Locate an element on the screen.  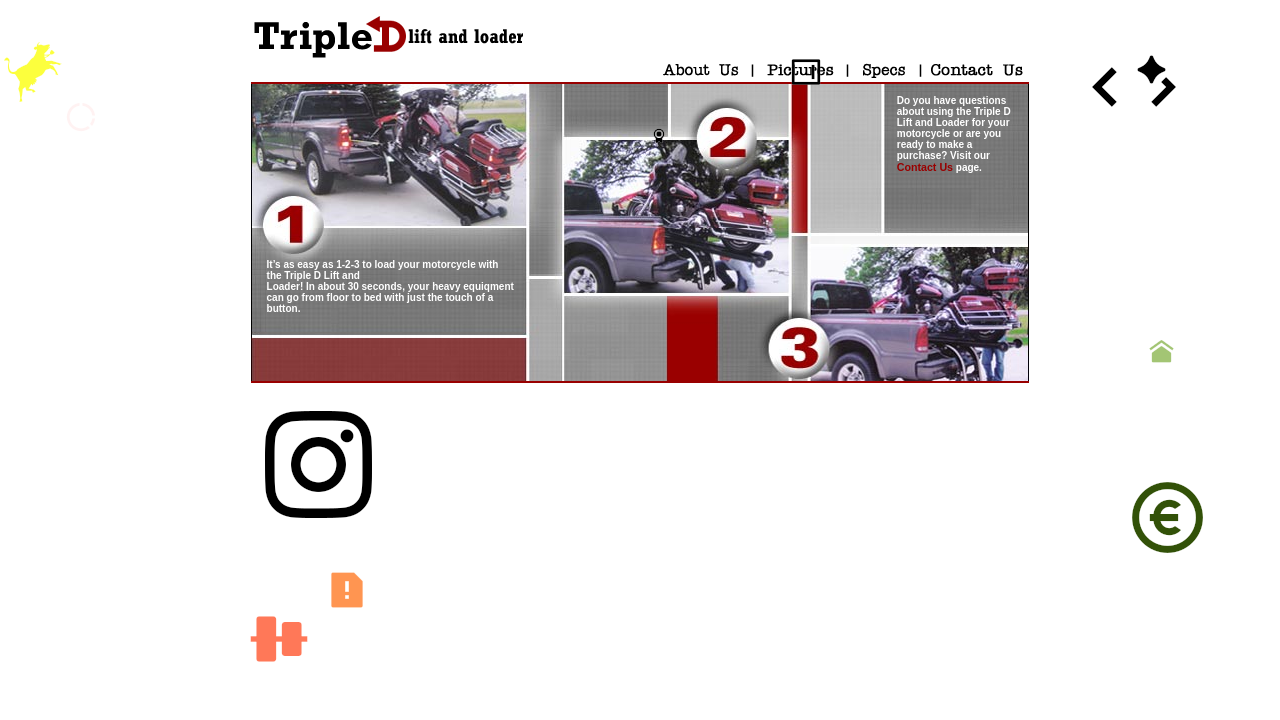
navigate to home screen is located at coordinates (1161, 351).